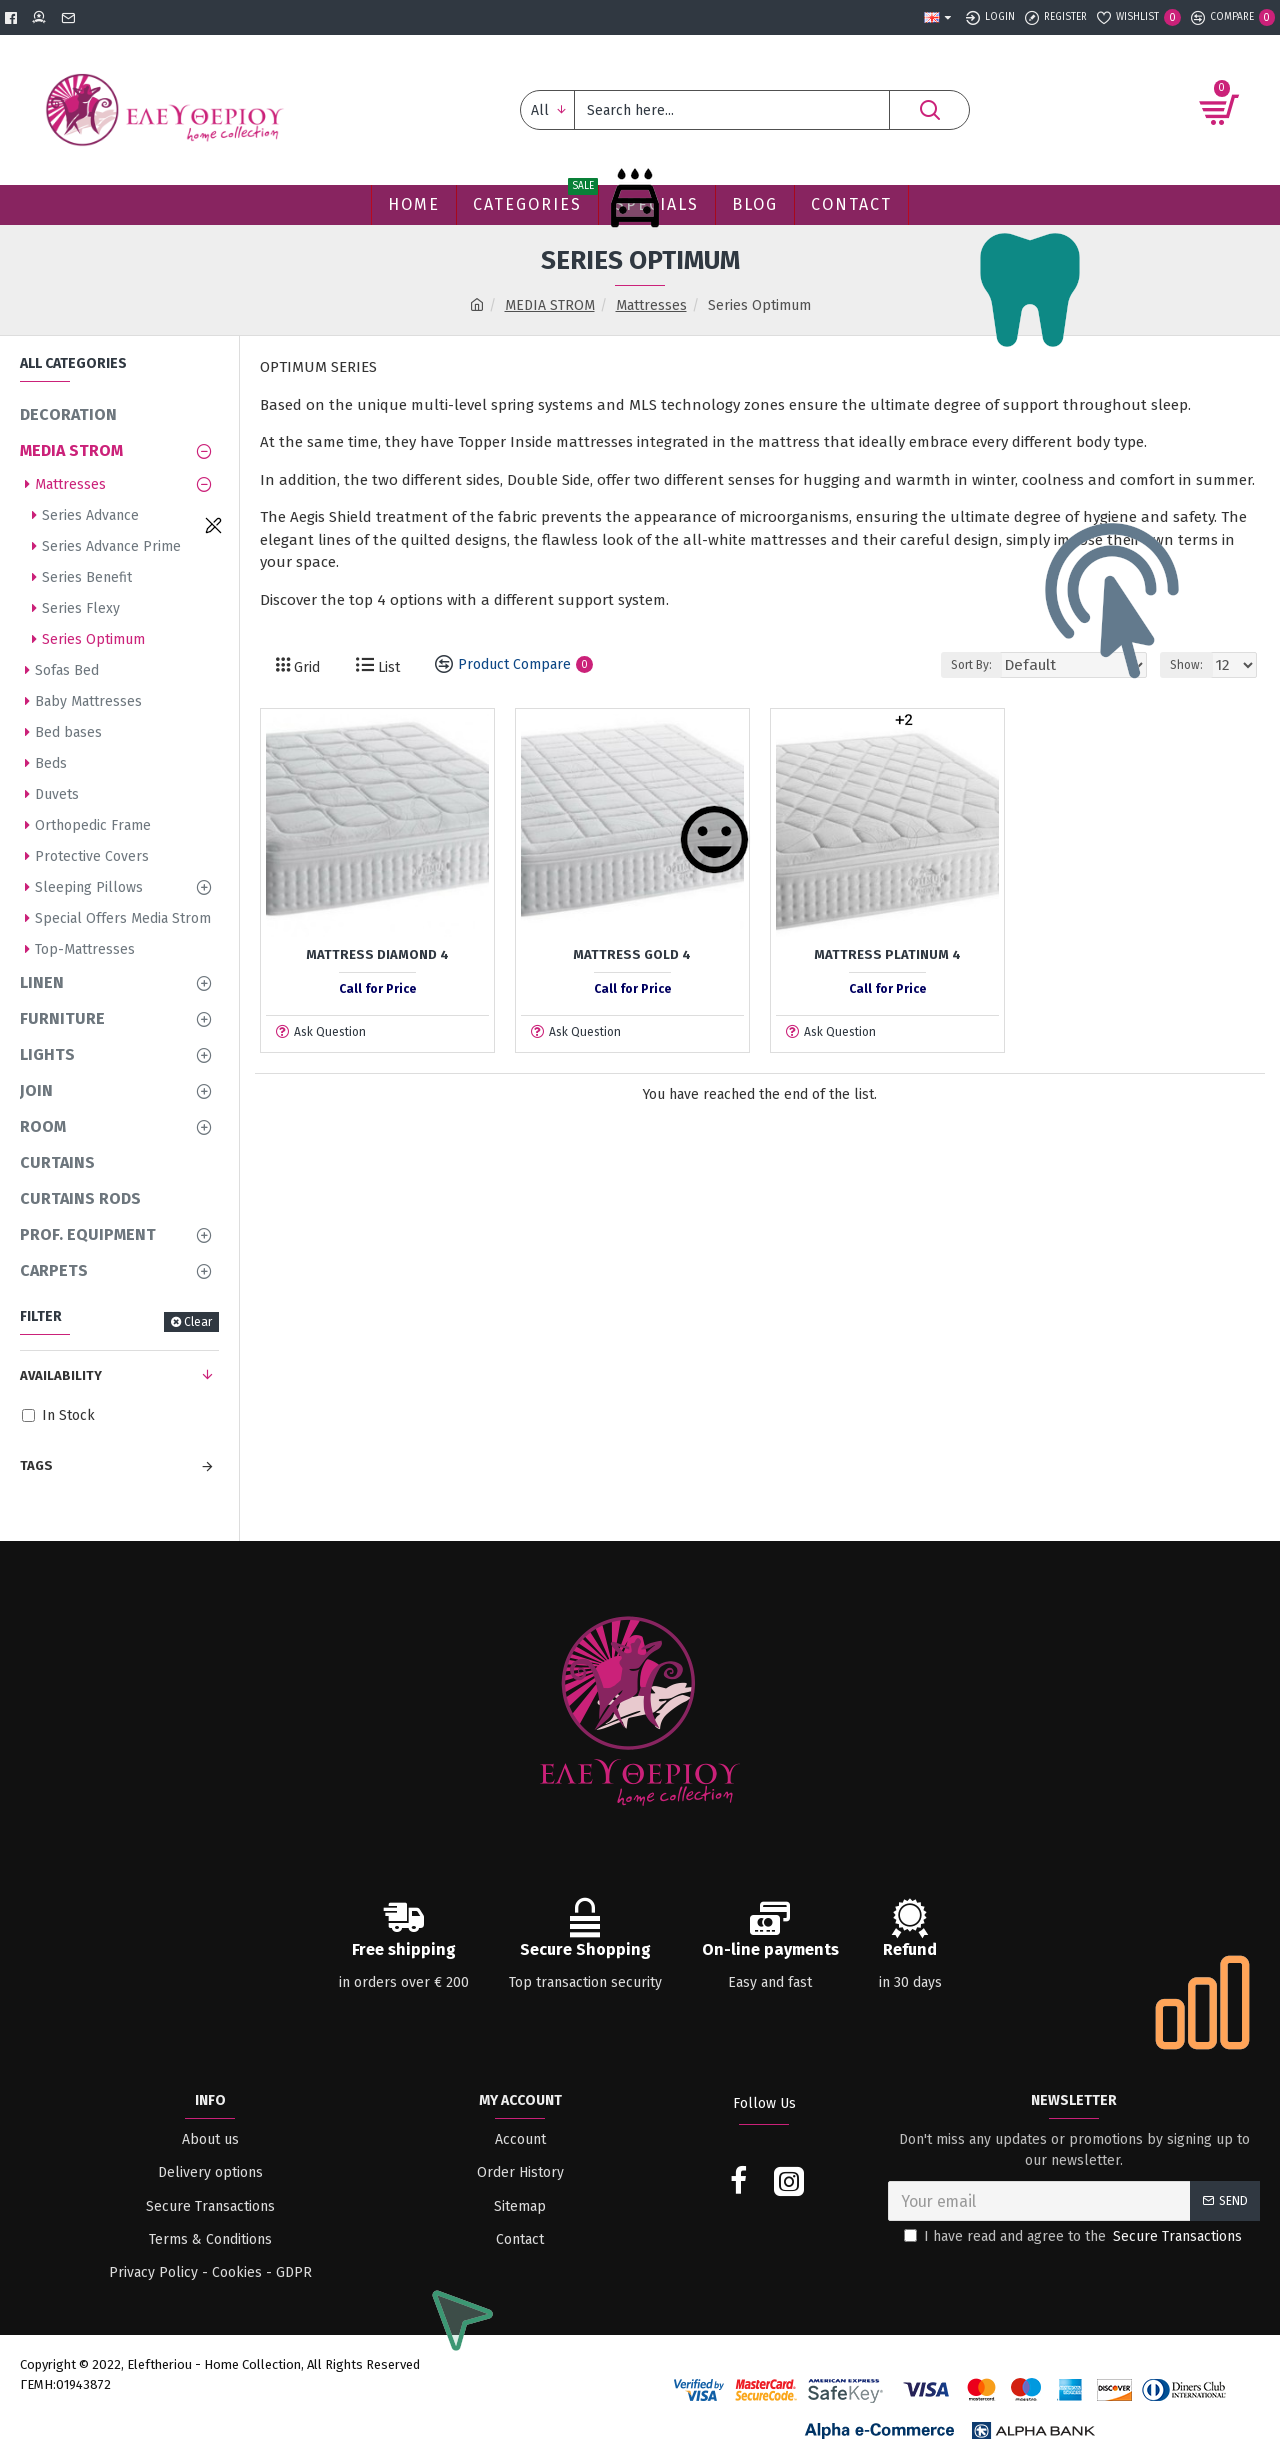  What do you see at coordinates (635, 198) in the screenshot?
I see `find nearby car wash locations` at bounding box center [635, 198].